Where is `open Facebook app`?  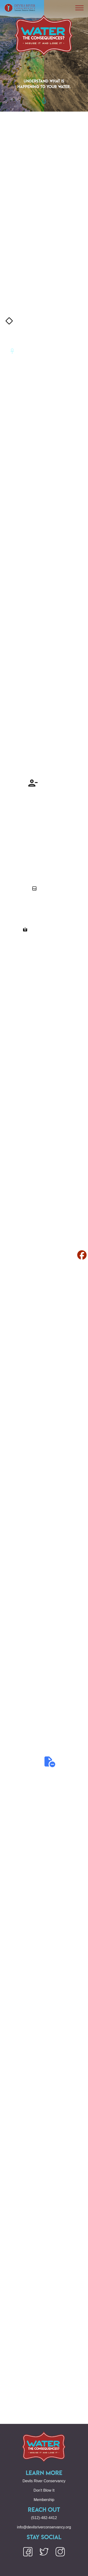
open Facebook app is located at coordinates (82, 1255).